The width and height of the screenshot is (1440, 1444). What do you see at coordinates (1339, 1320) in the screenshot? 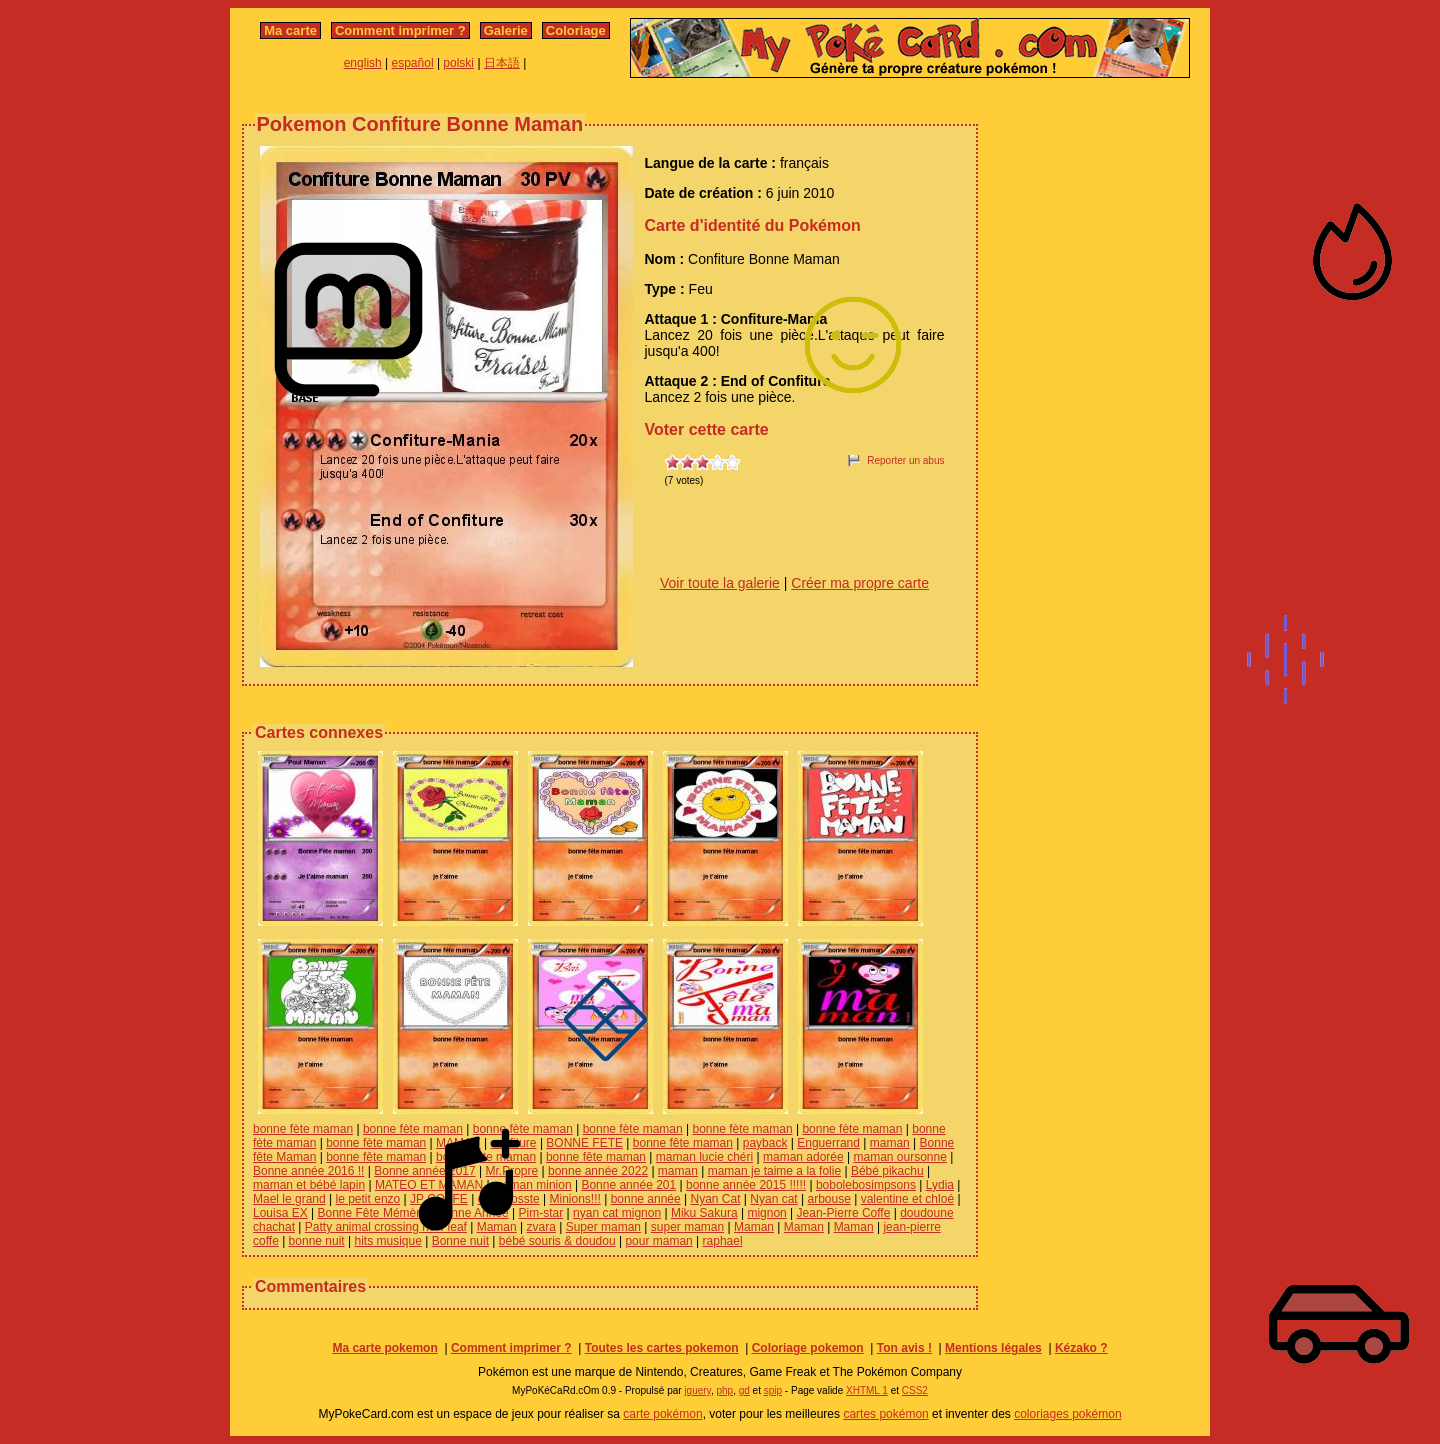
I see `access vehicle or car settings` at bounding box center [1339, 1320].